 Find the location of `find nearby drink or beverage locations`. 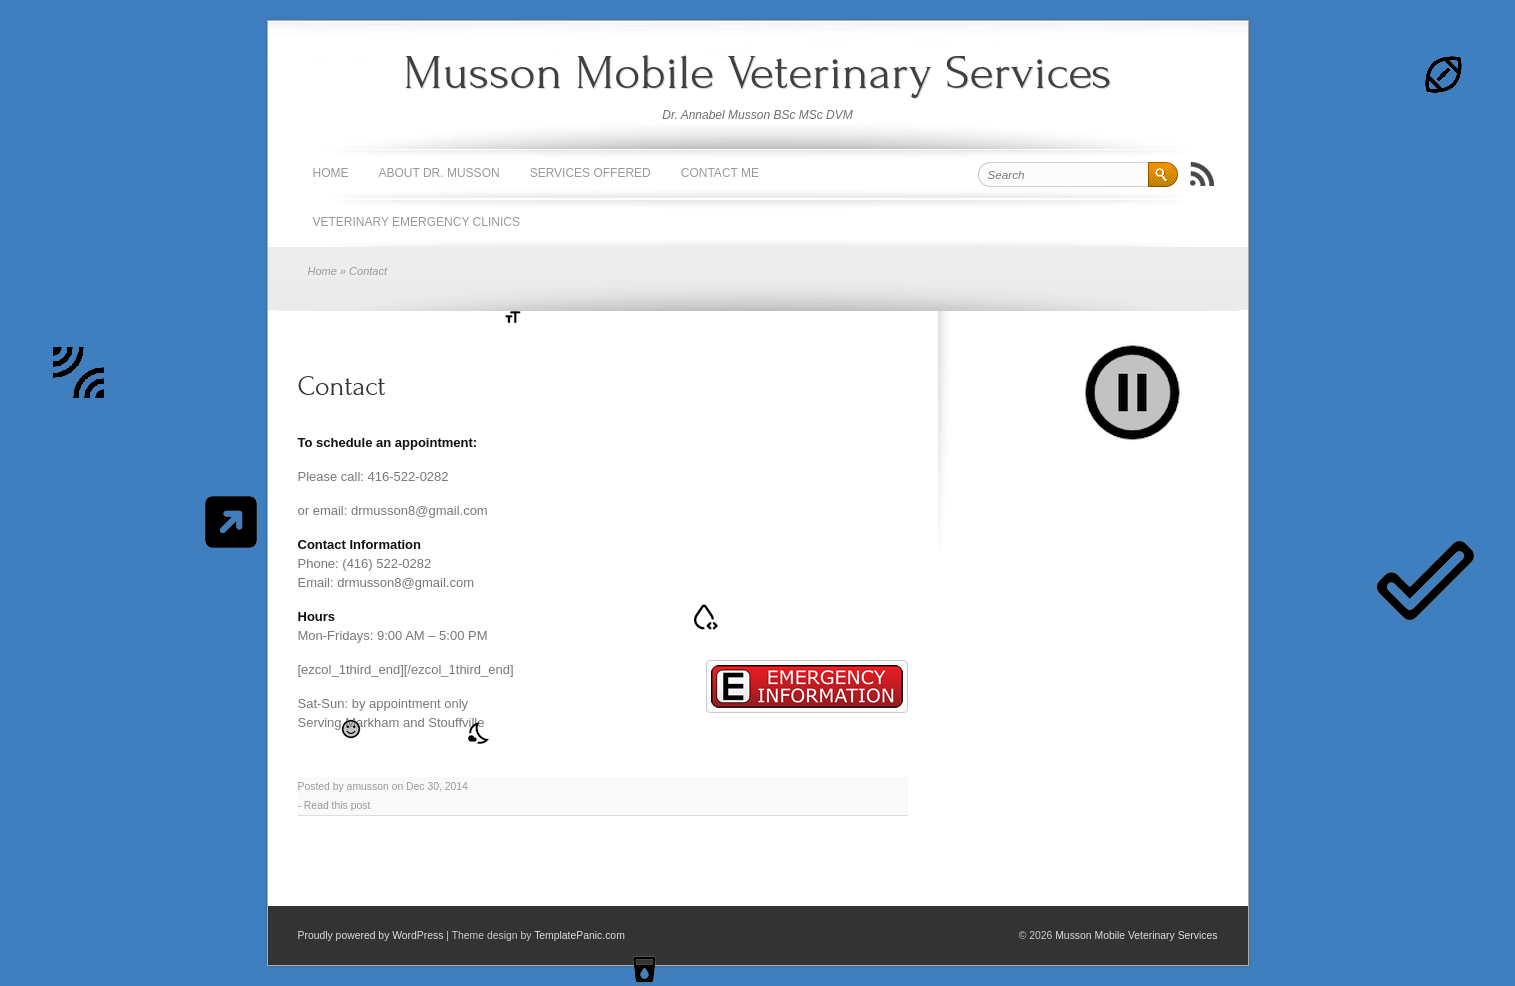

find nearby drink or beverage locations is located at coordinates (644, 969).